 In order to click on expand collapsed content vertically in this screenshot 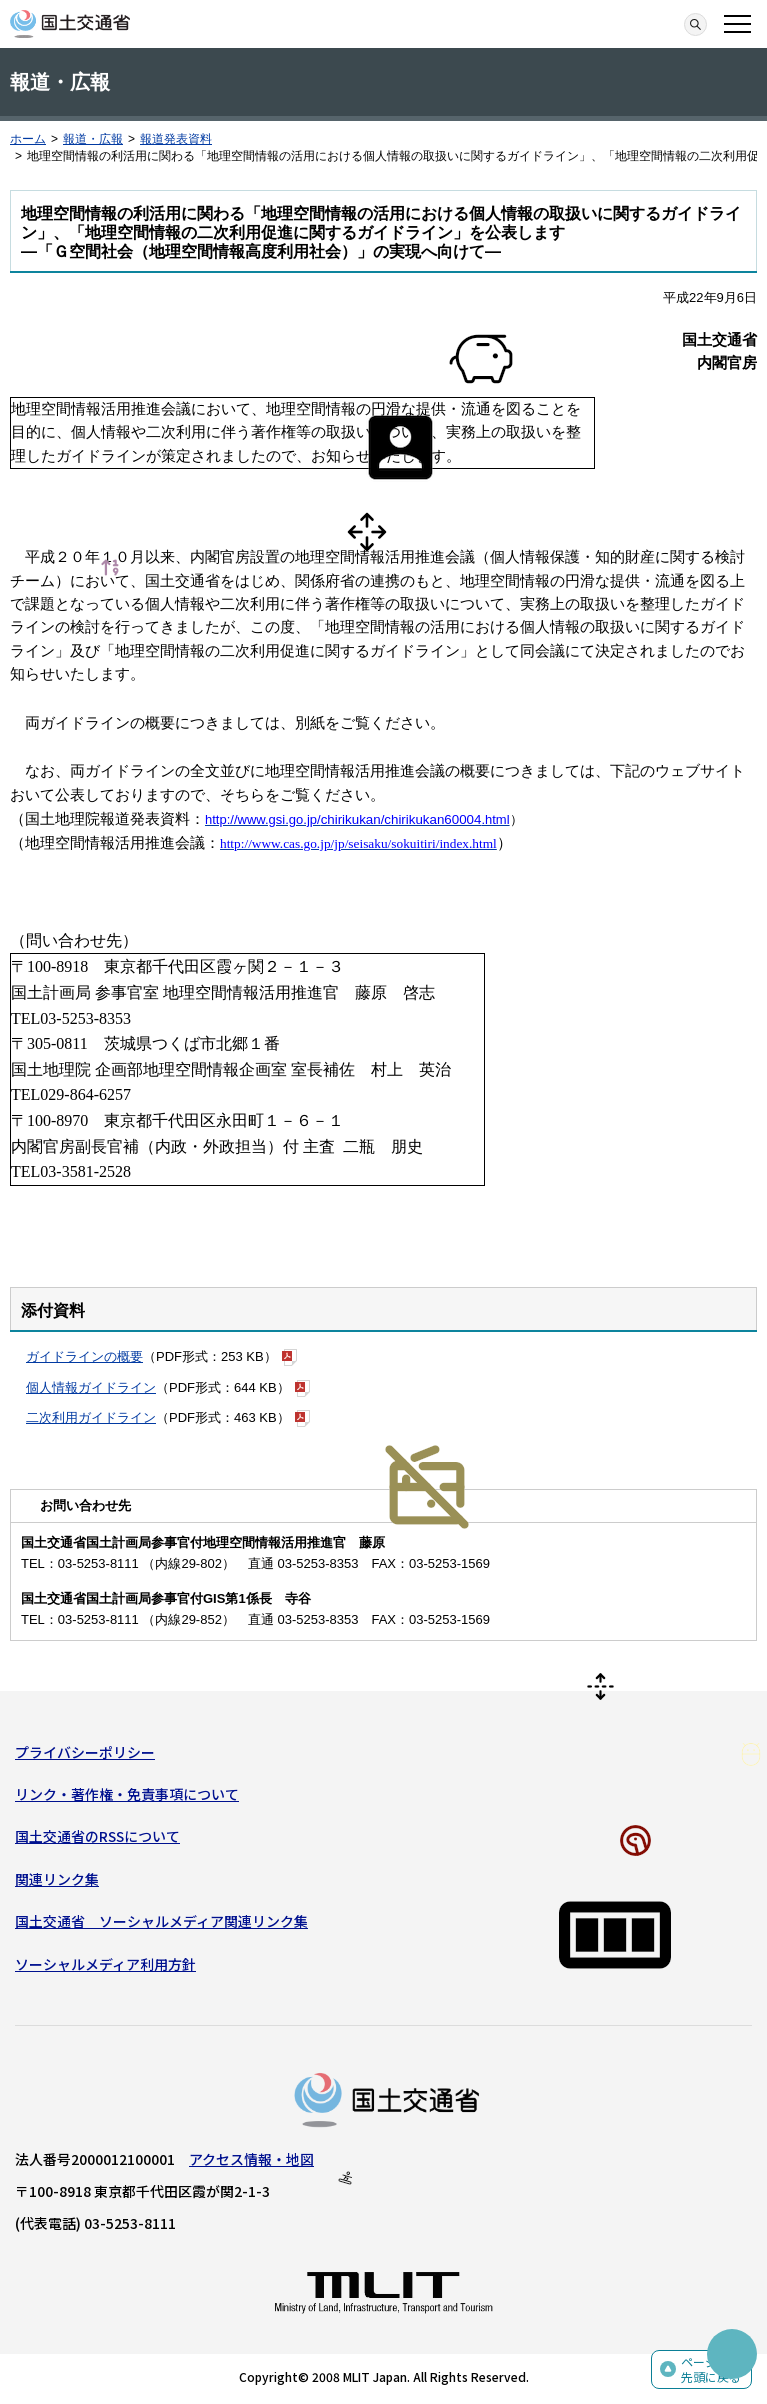, I will do `click(600, 1686)`.